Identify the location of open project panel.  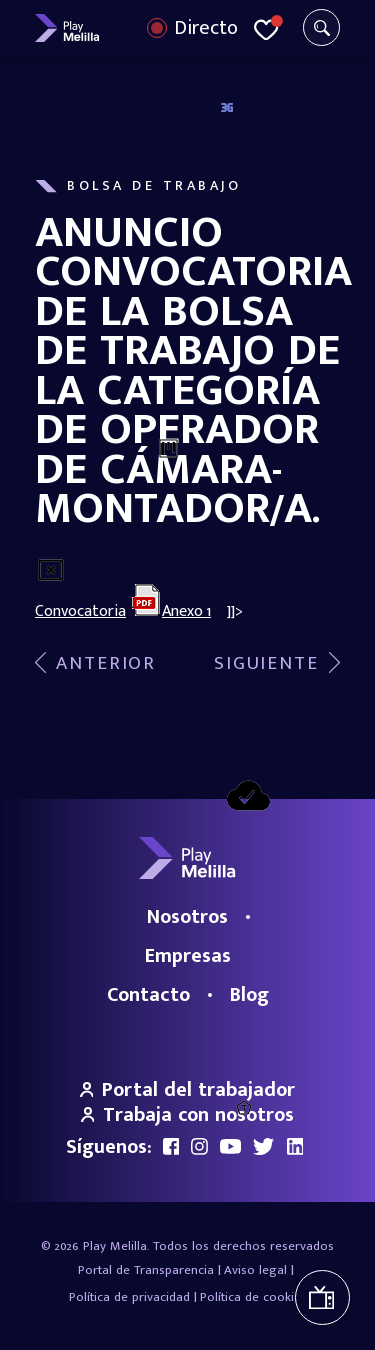
(168, 448).